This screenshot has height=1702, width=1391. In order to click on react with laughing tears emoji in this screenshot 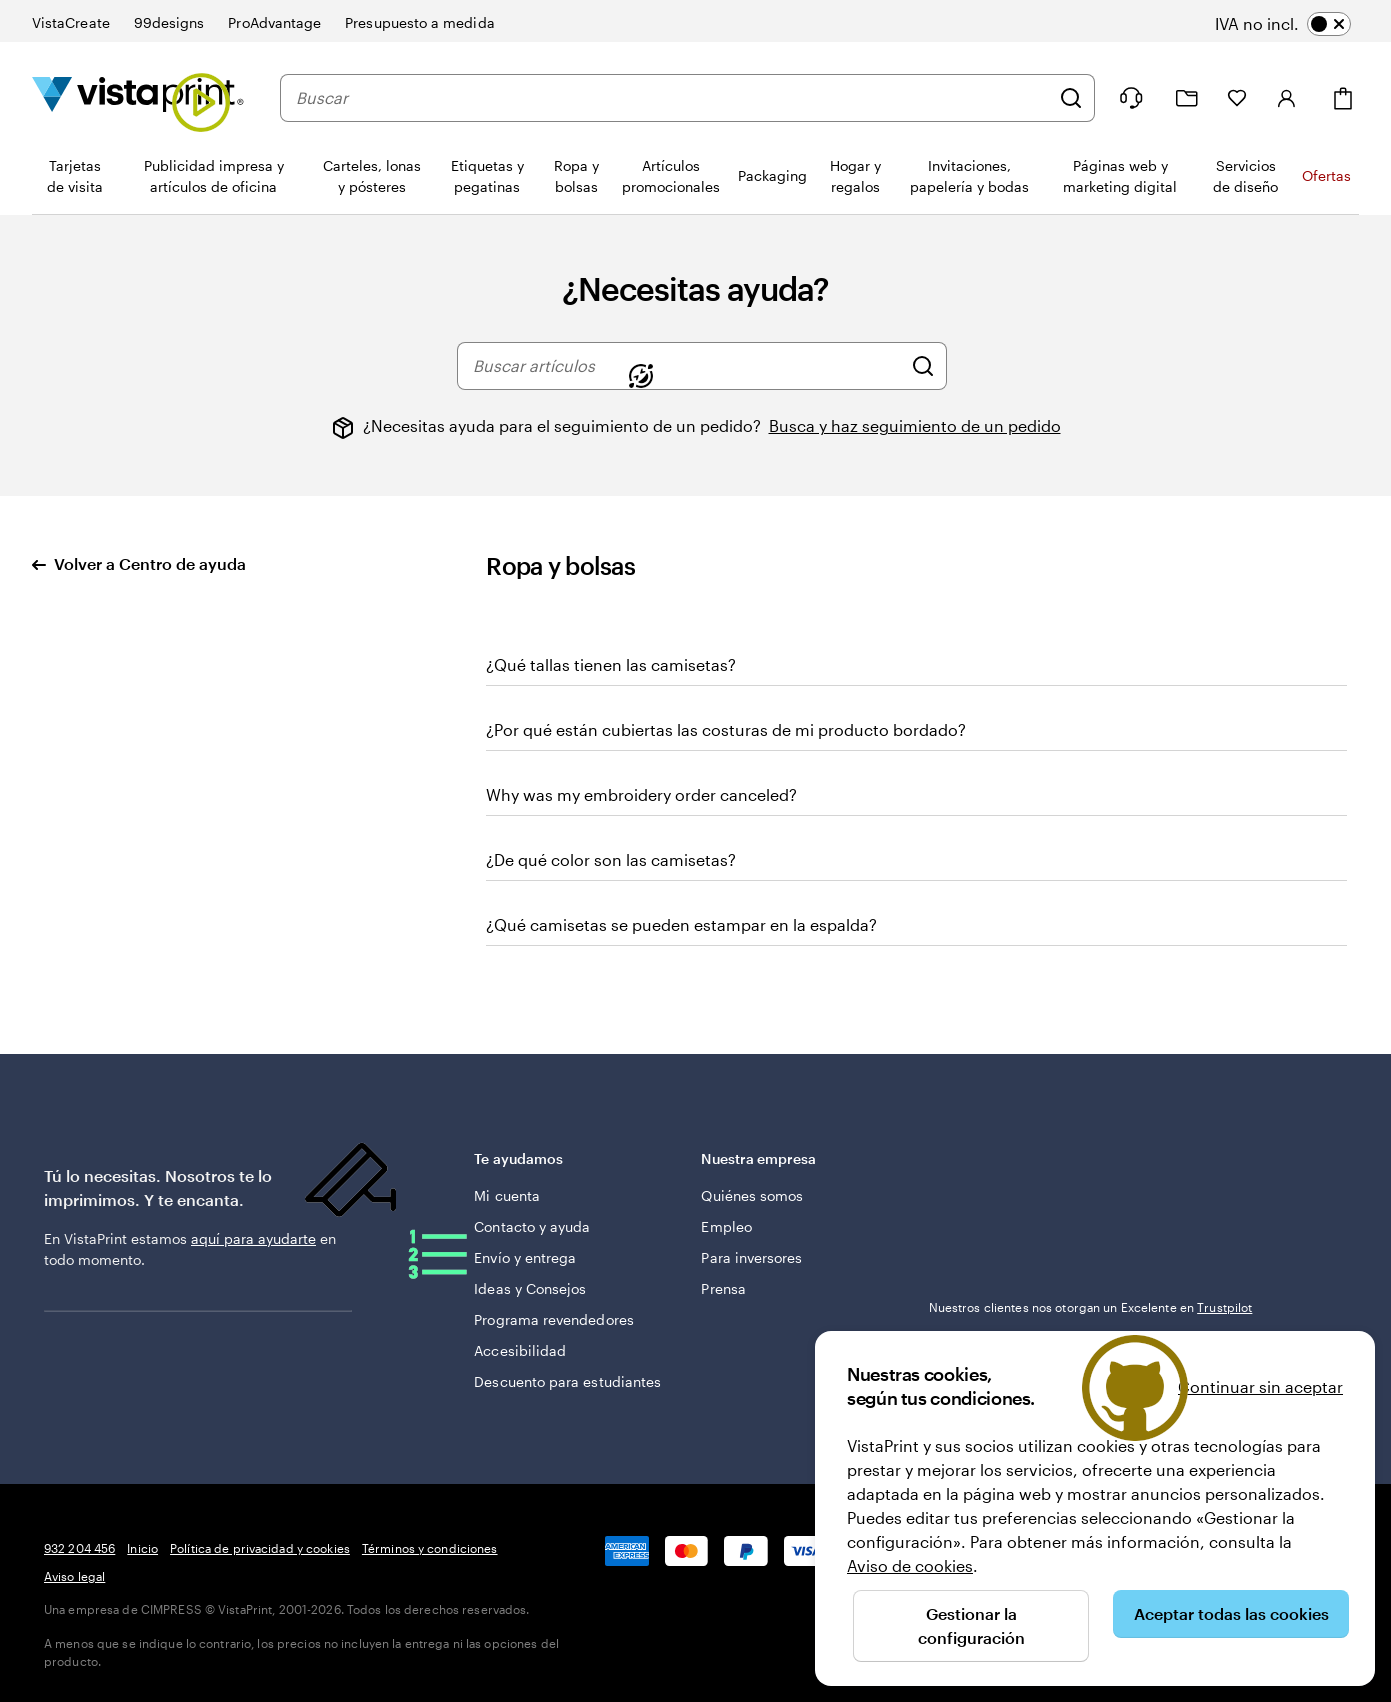, I will do `click(641, 376)`.